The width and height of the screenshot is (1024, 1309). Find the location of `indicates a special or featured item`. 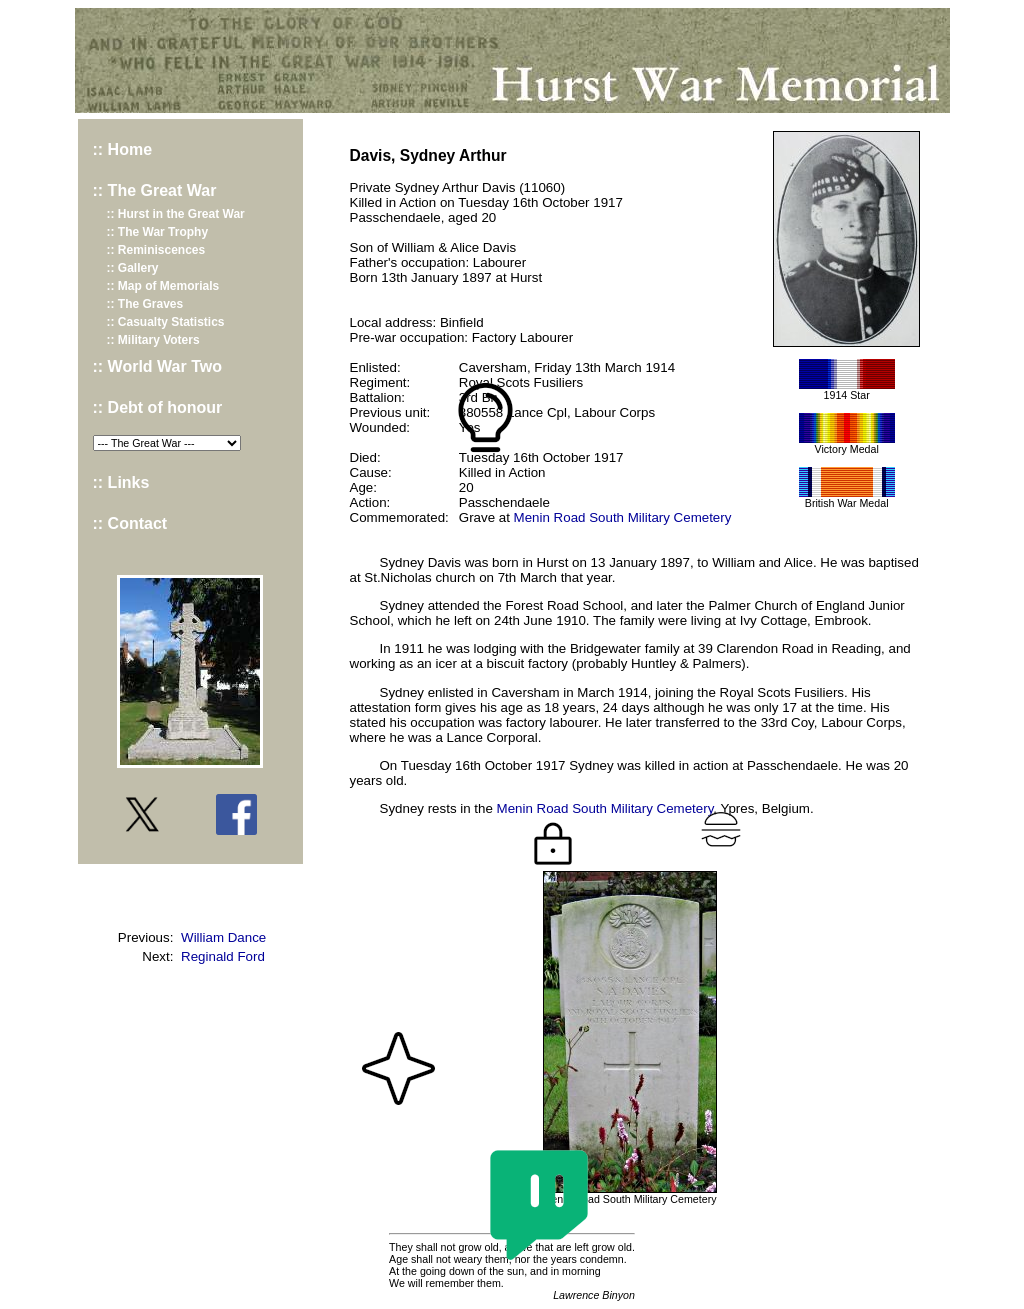

indicates a special or featured item is located at coordinates (398, 1068).